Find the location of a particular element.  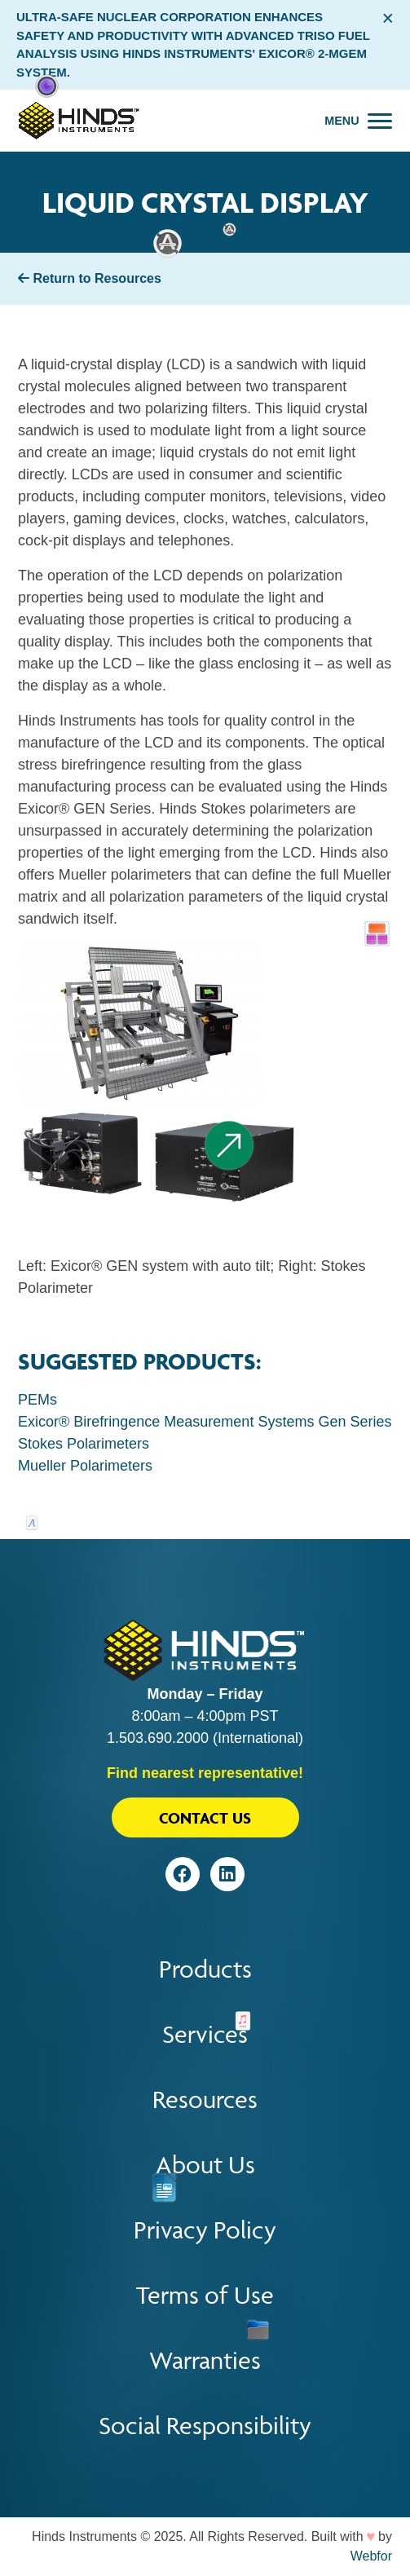

open LibreOffice Writer application is located at coordinates (164, 2187).